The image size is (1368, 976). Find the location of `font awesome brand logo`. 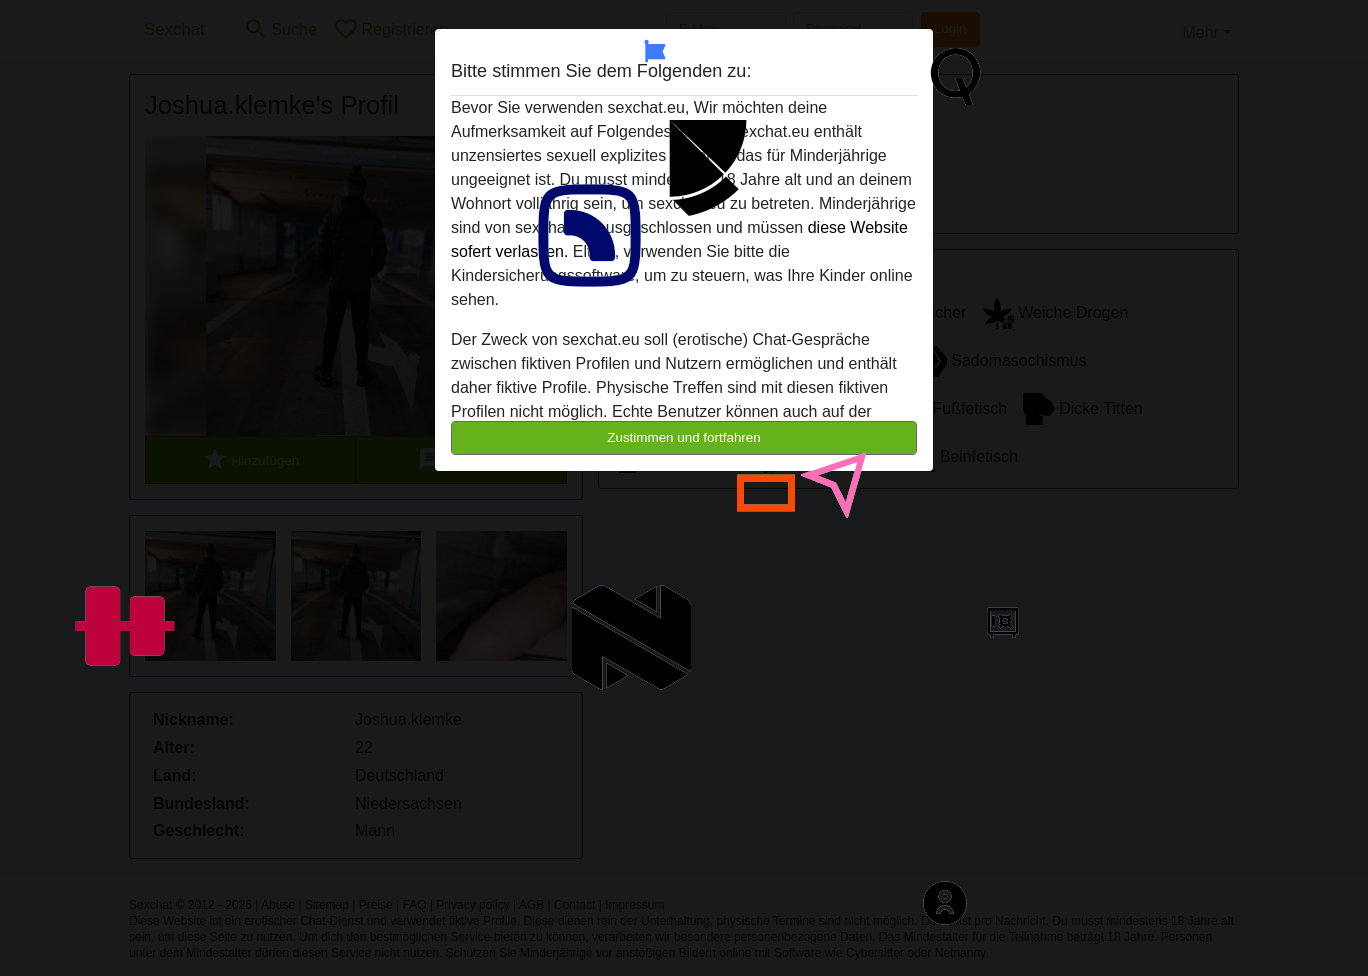

font awesome brand logo is located at coordinates (655, 51).